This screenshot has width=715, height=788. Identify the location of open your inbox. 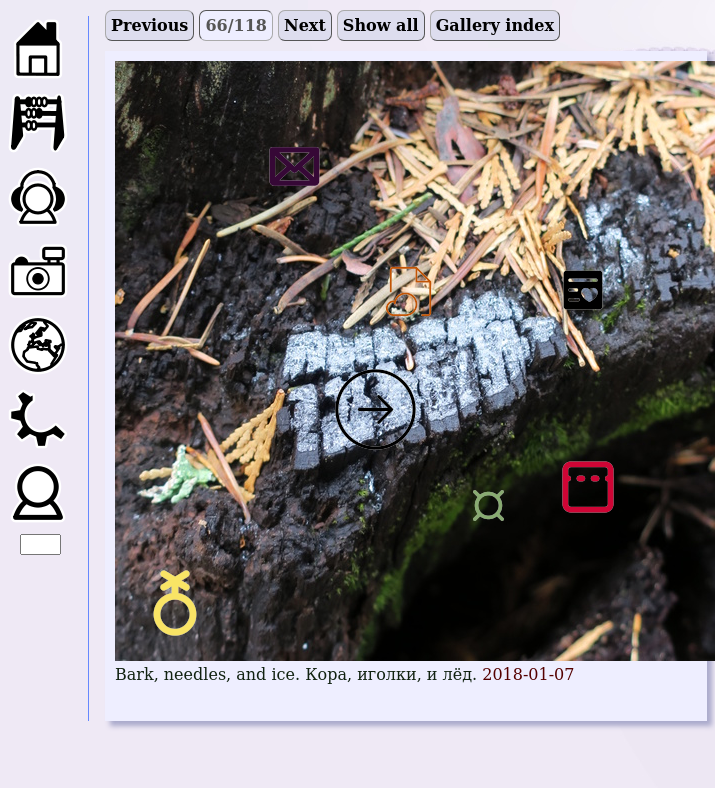
(294, 166).